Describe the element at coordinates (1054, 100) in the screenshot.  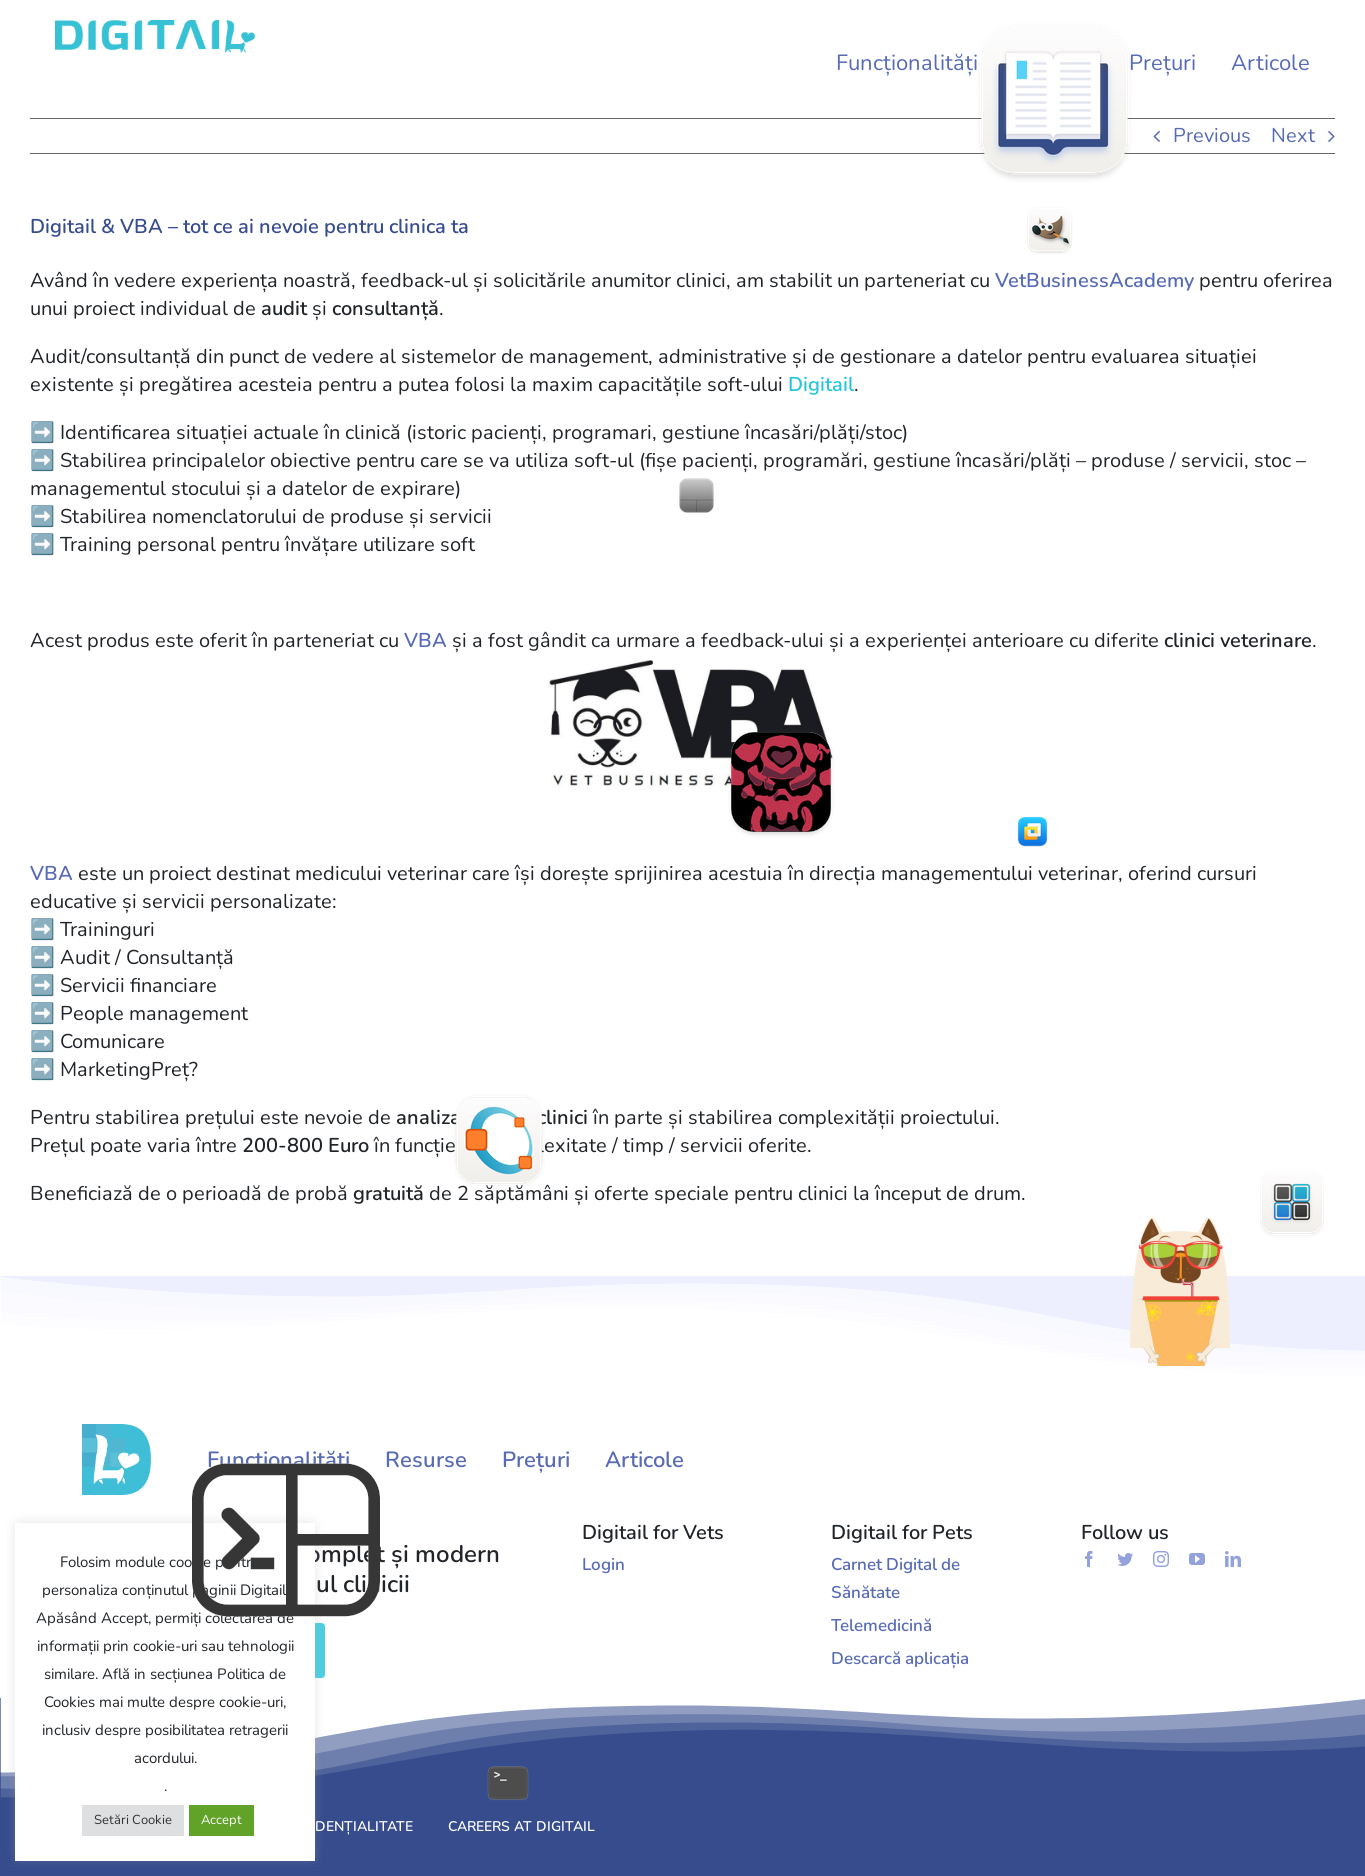
I see `open notes-up markdown note-taking app` at that location.